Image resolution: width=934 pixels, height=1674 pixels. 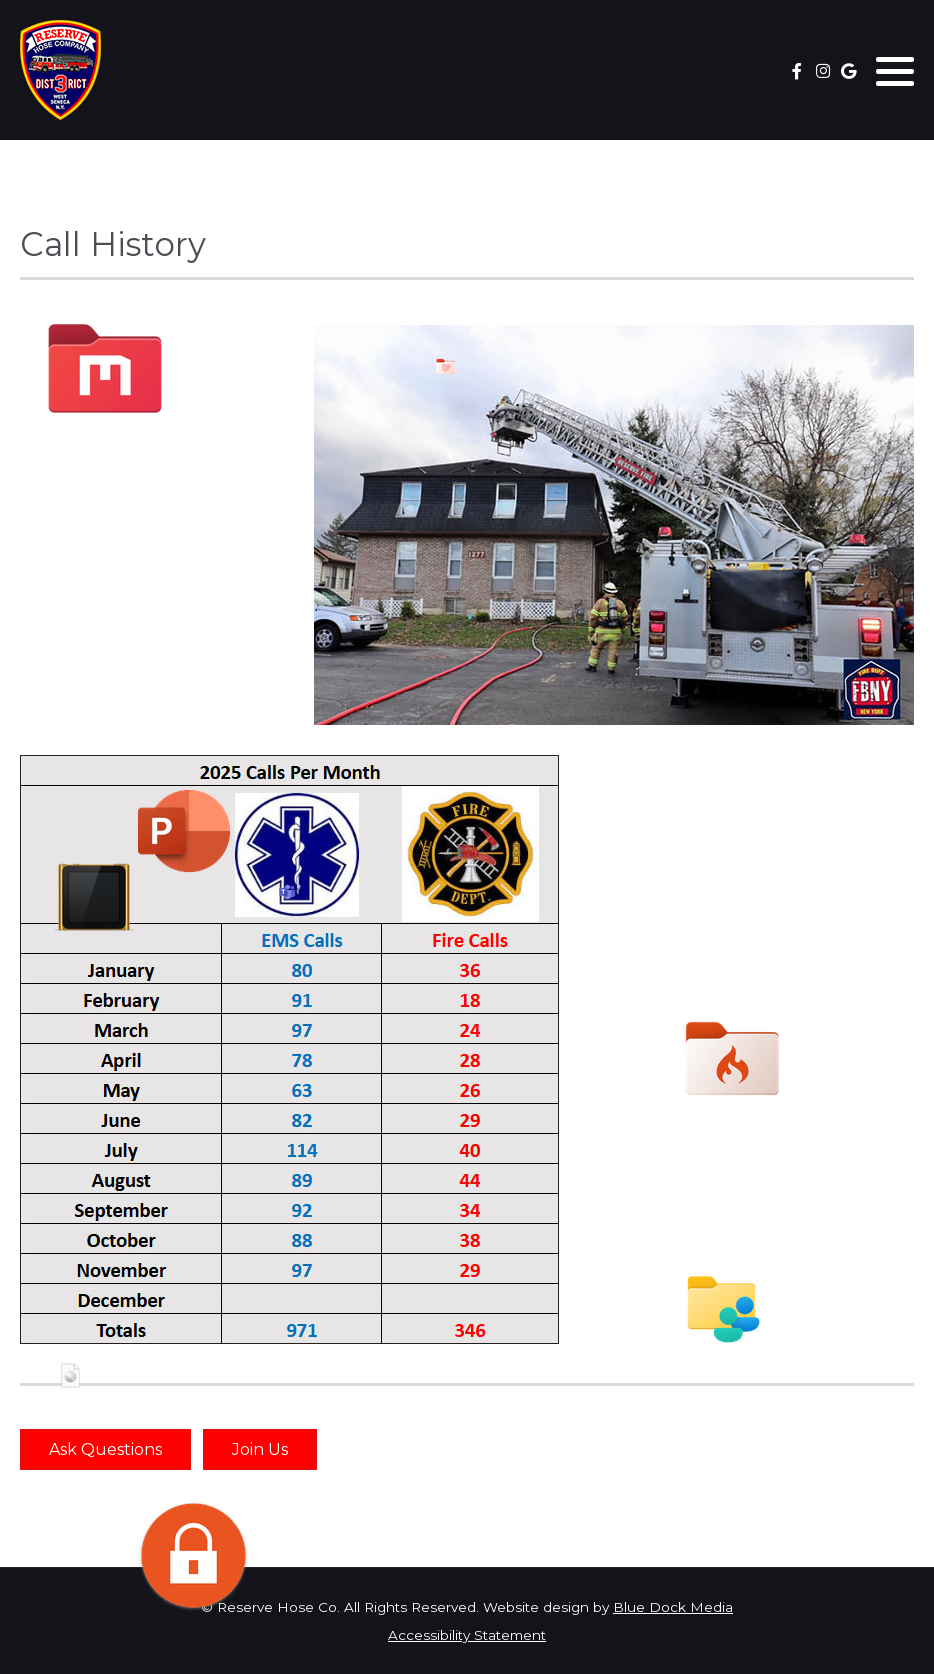 I want to click on indicates a file or folder is read-only, so click(x=193, y=1555).